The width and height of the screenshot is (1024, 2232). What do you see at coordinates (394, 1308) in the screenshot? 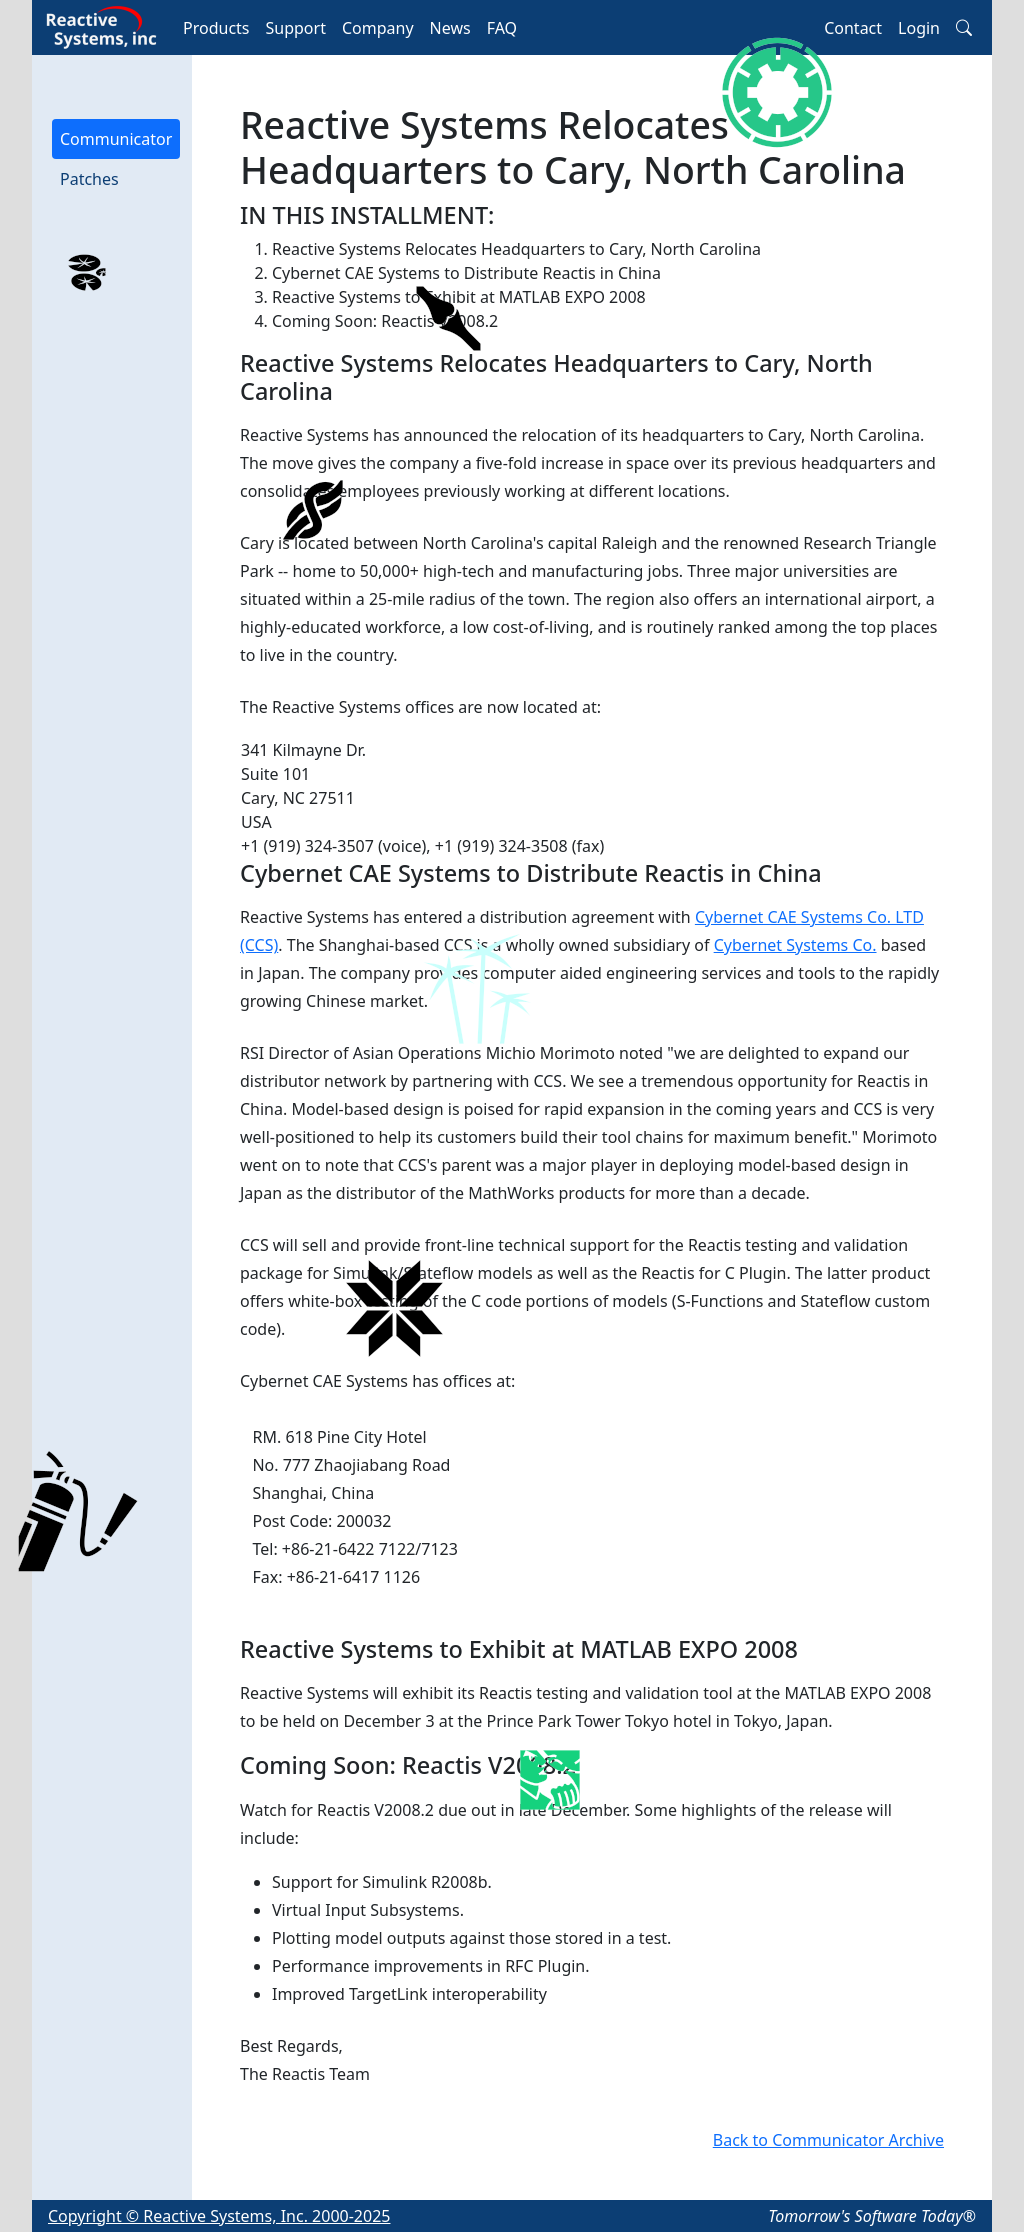
I see `decorative tile pattern from azul board game` at bounding box center [394, 1308].